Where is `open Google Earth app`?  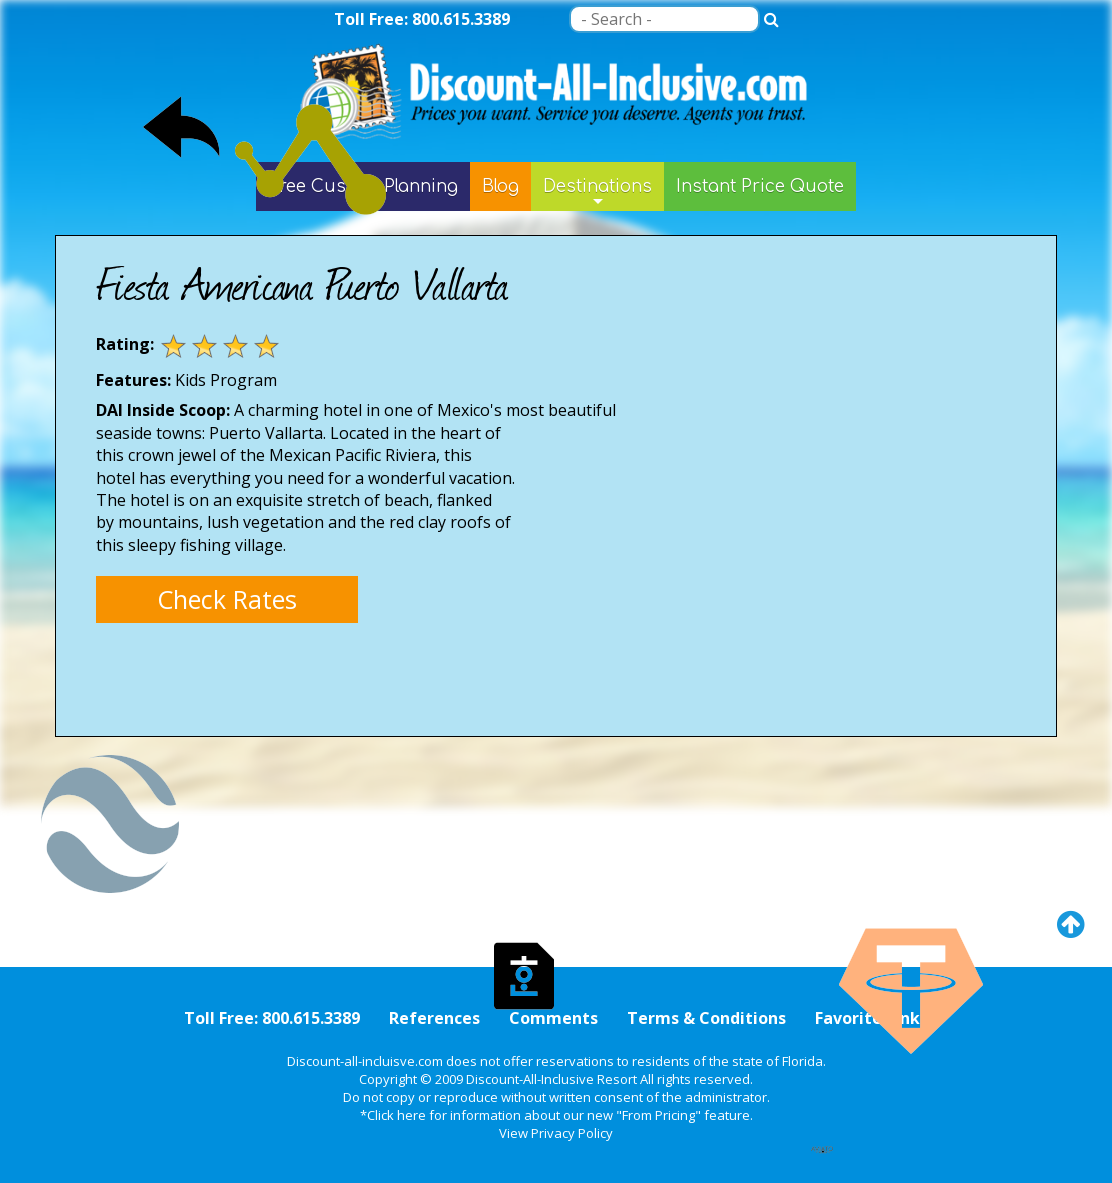
open Google Earth app is located at coordinates (110, 824).